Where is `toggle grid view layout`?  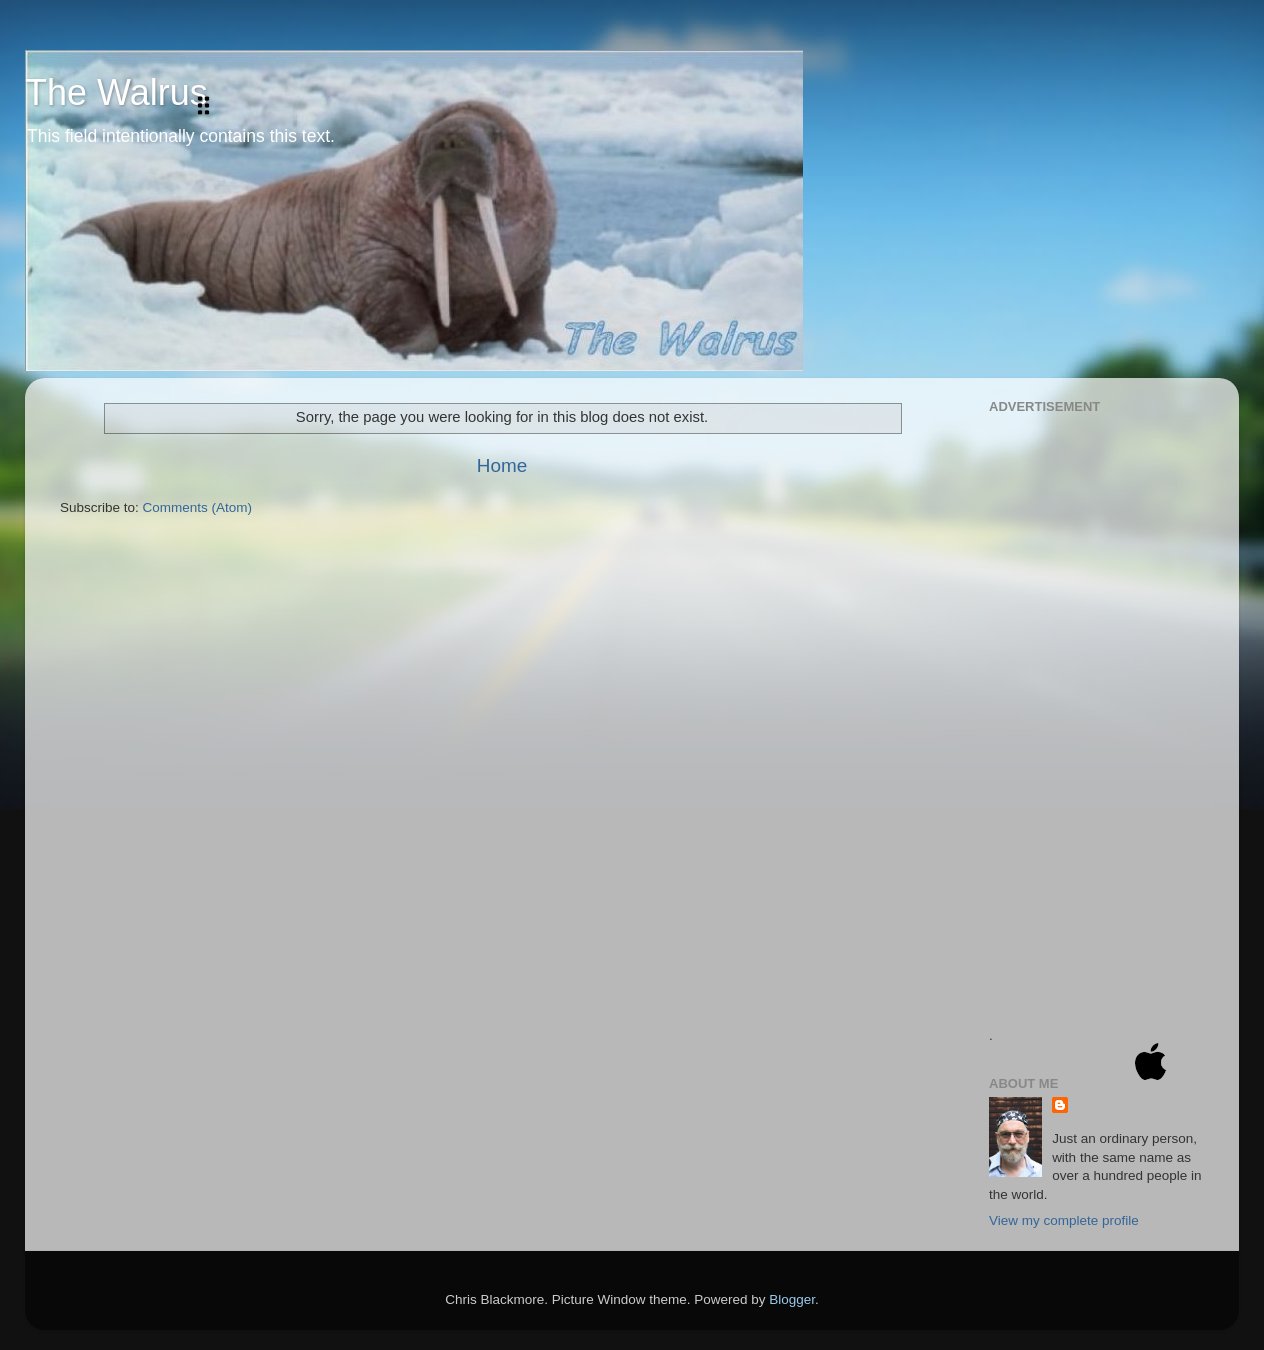 toggle grid view layout is located at coordinates (203, 105).